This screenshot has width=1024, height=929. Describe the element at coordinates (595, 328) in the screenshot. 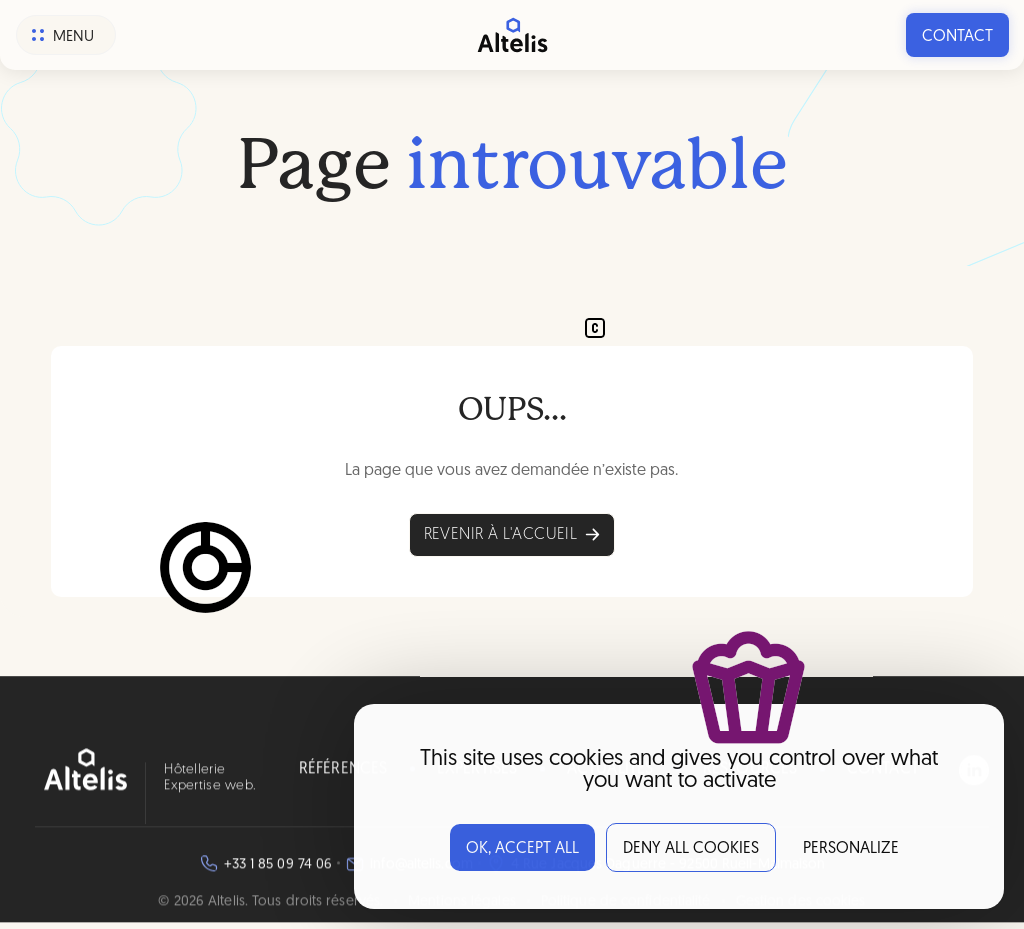

I see `carbon design system logo` at that location.